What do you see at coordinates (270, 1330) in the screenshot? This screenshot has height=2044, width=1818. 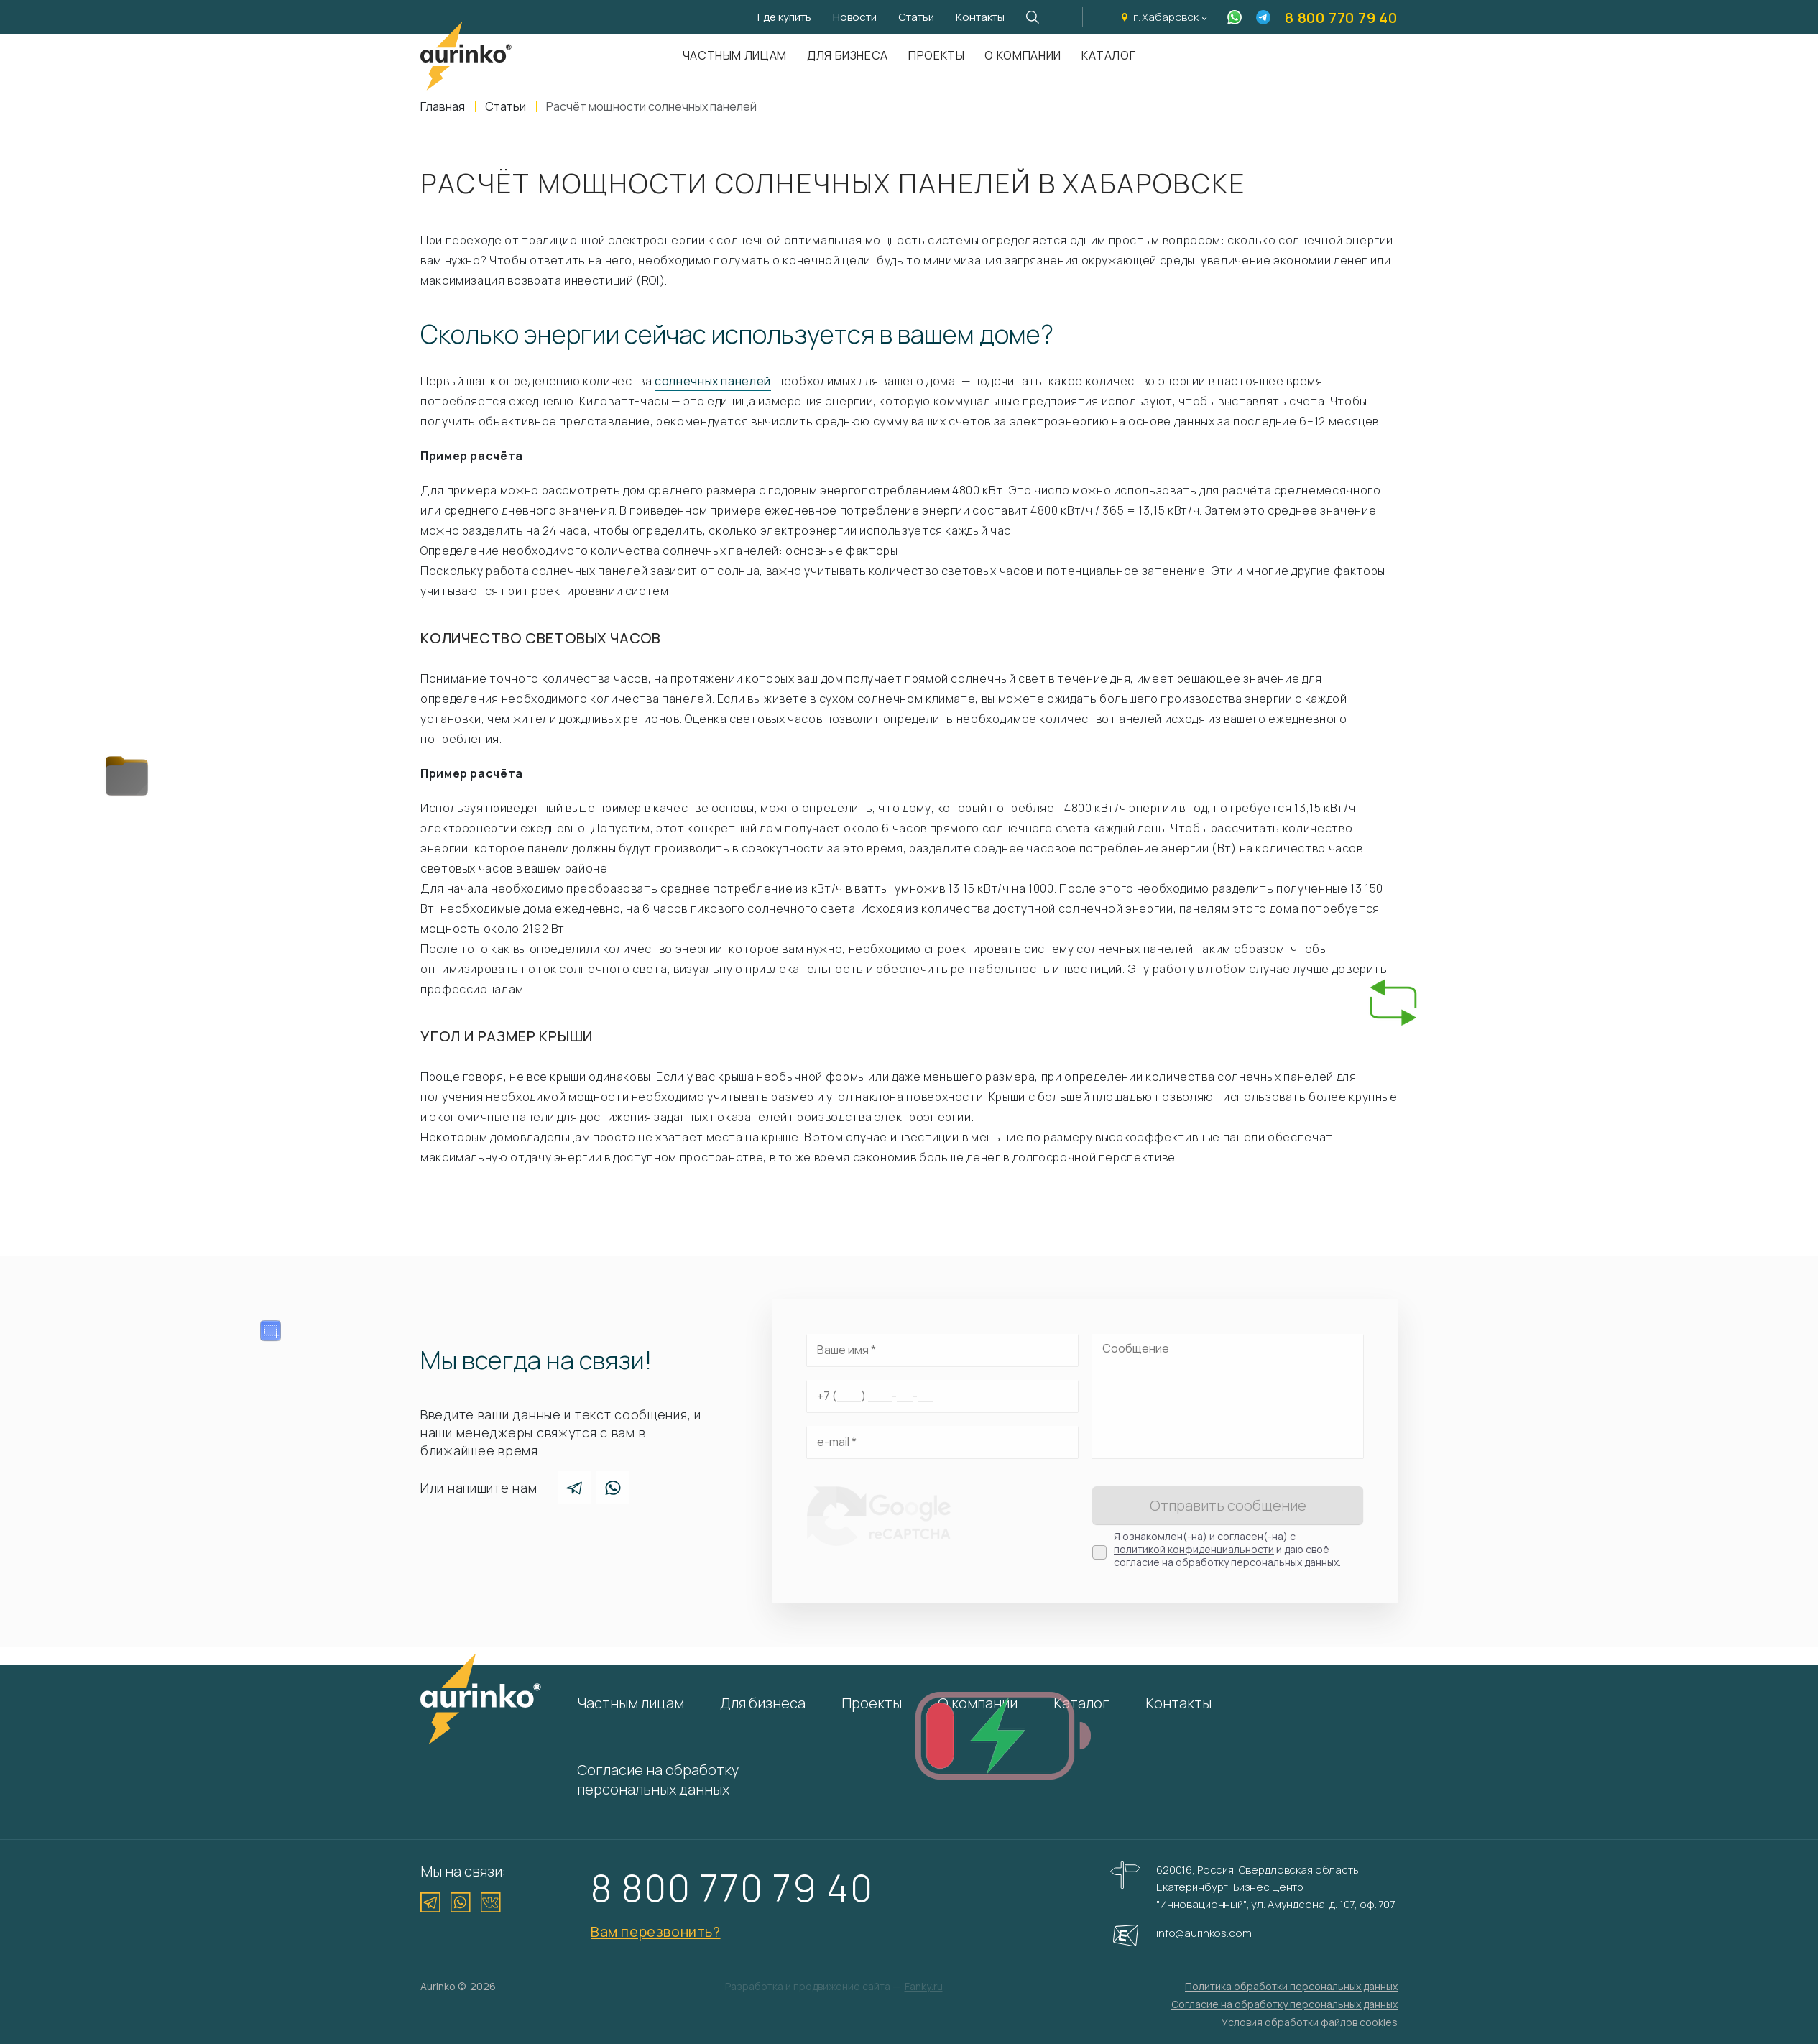 I see `take a screenshot` at bounding box center [270, 1330].